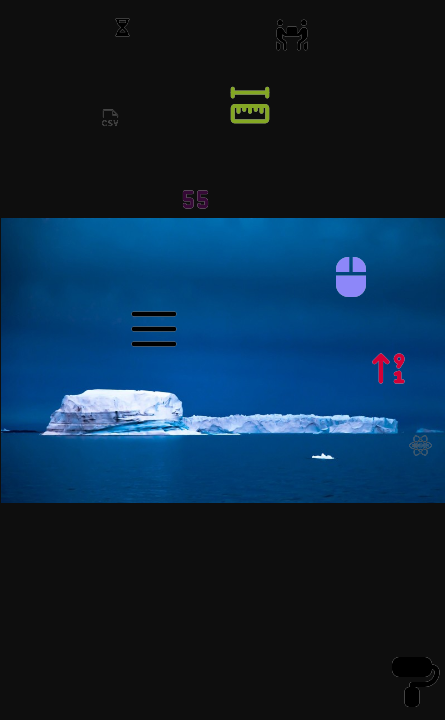  What do you see at coordinates (195, 199) in the screenshot?
I see `indicates item number 55 in a list or sequence` at bounding box center [195, 199].